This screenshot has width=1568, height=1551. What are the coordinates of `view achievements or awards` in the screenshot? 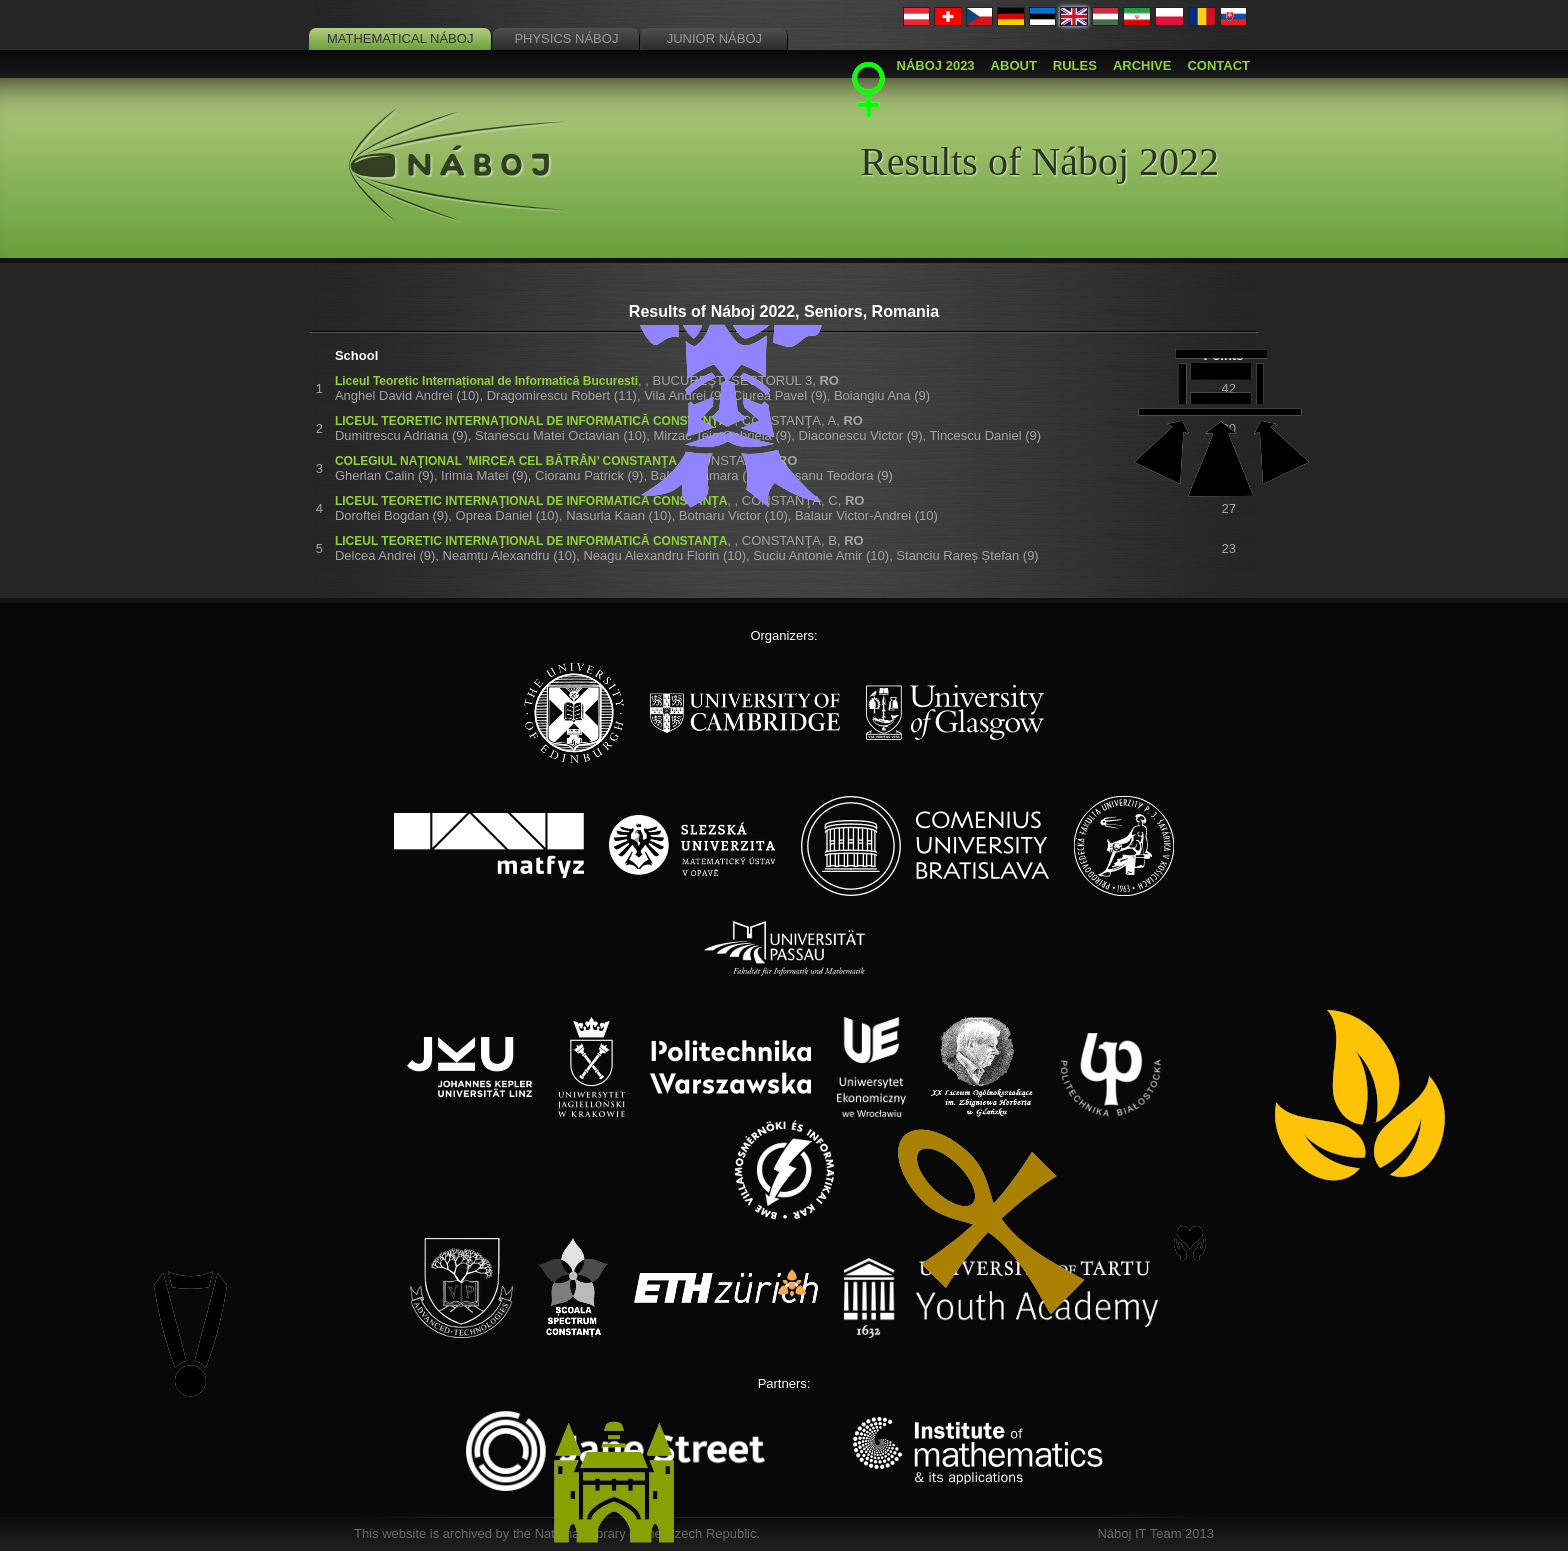 It's located at (190, 1332).